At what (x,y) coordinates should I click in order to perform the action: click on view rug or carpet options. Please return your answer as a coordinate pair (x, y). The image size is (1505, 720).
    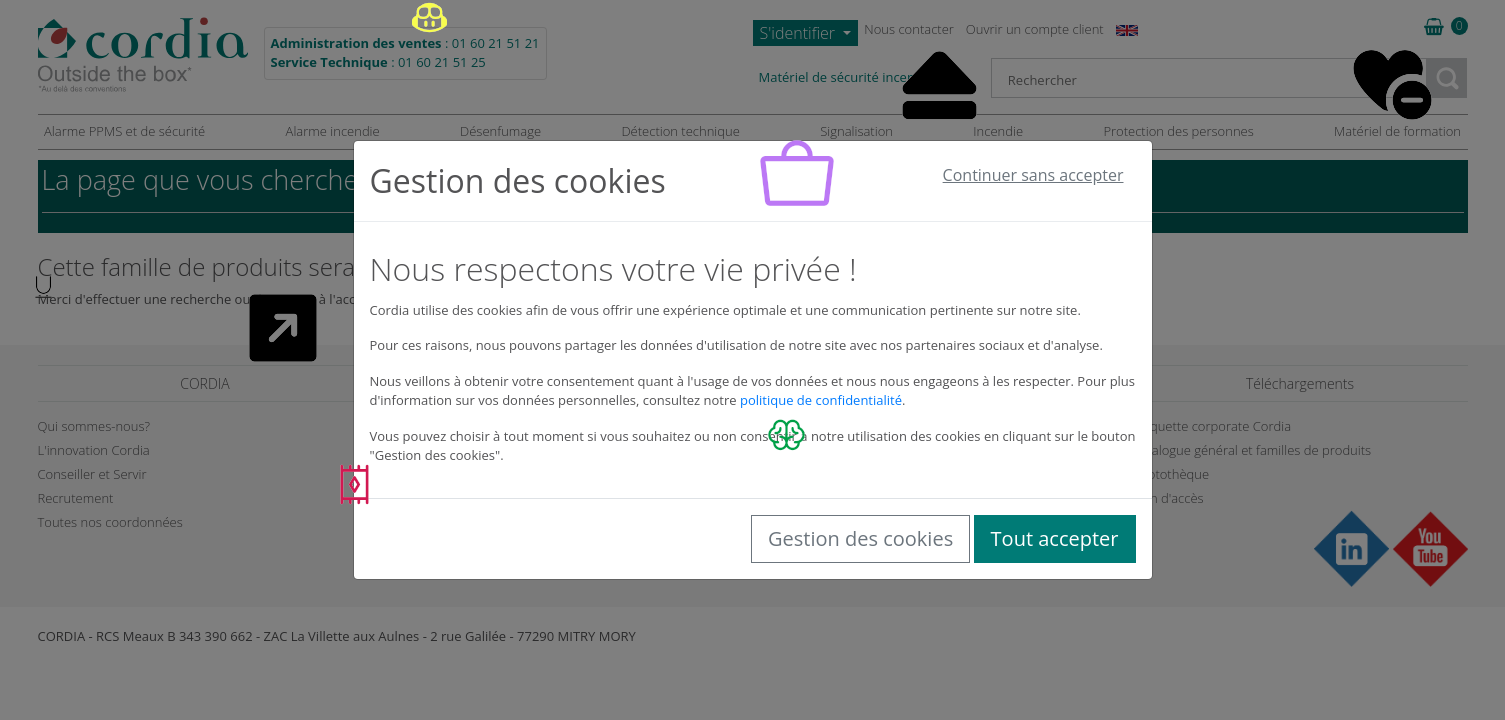
    Looking at the image, I should click on (354, 484).